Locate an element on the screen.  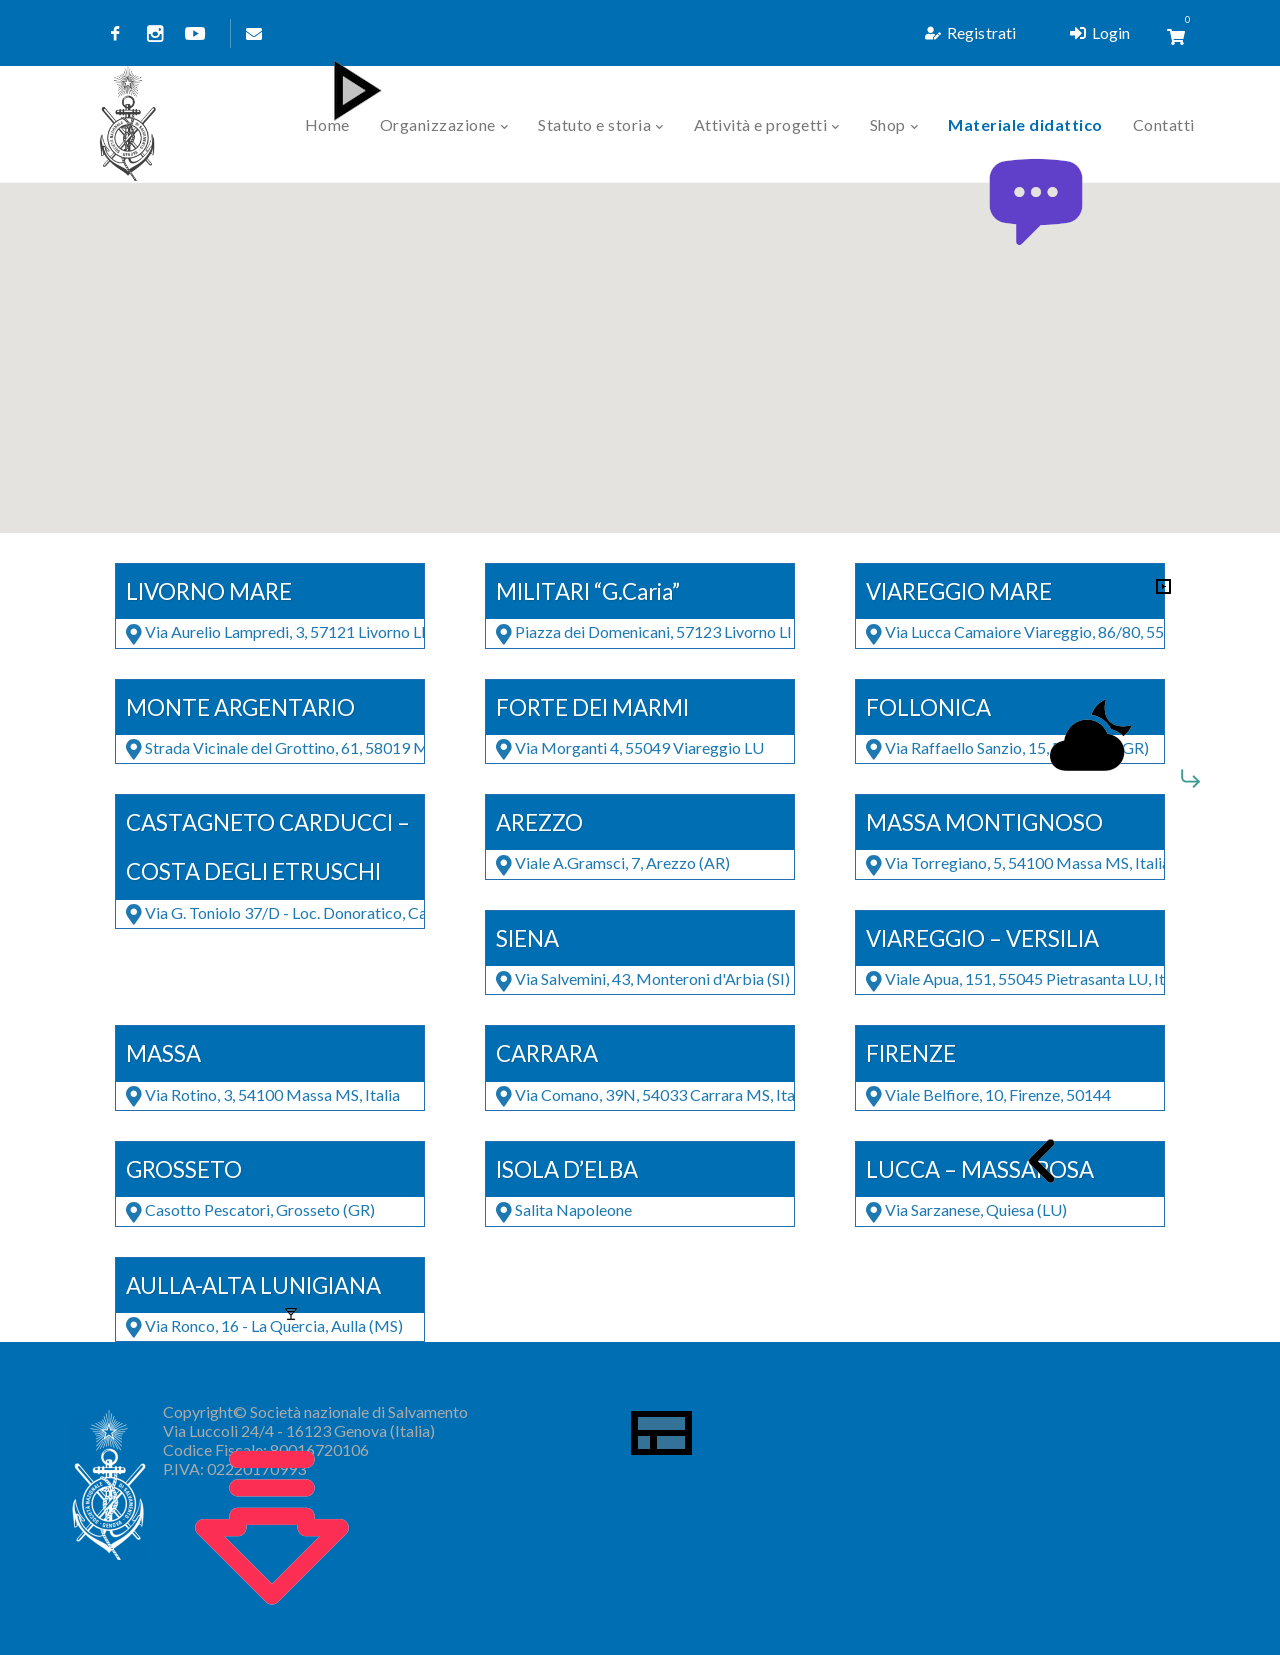
download file or content is located at coordinates (272, 1522).